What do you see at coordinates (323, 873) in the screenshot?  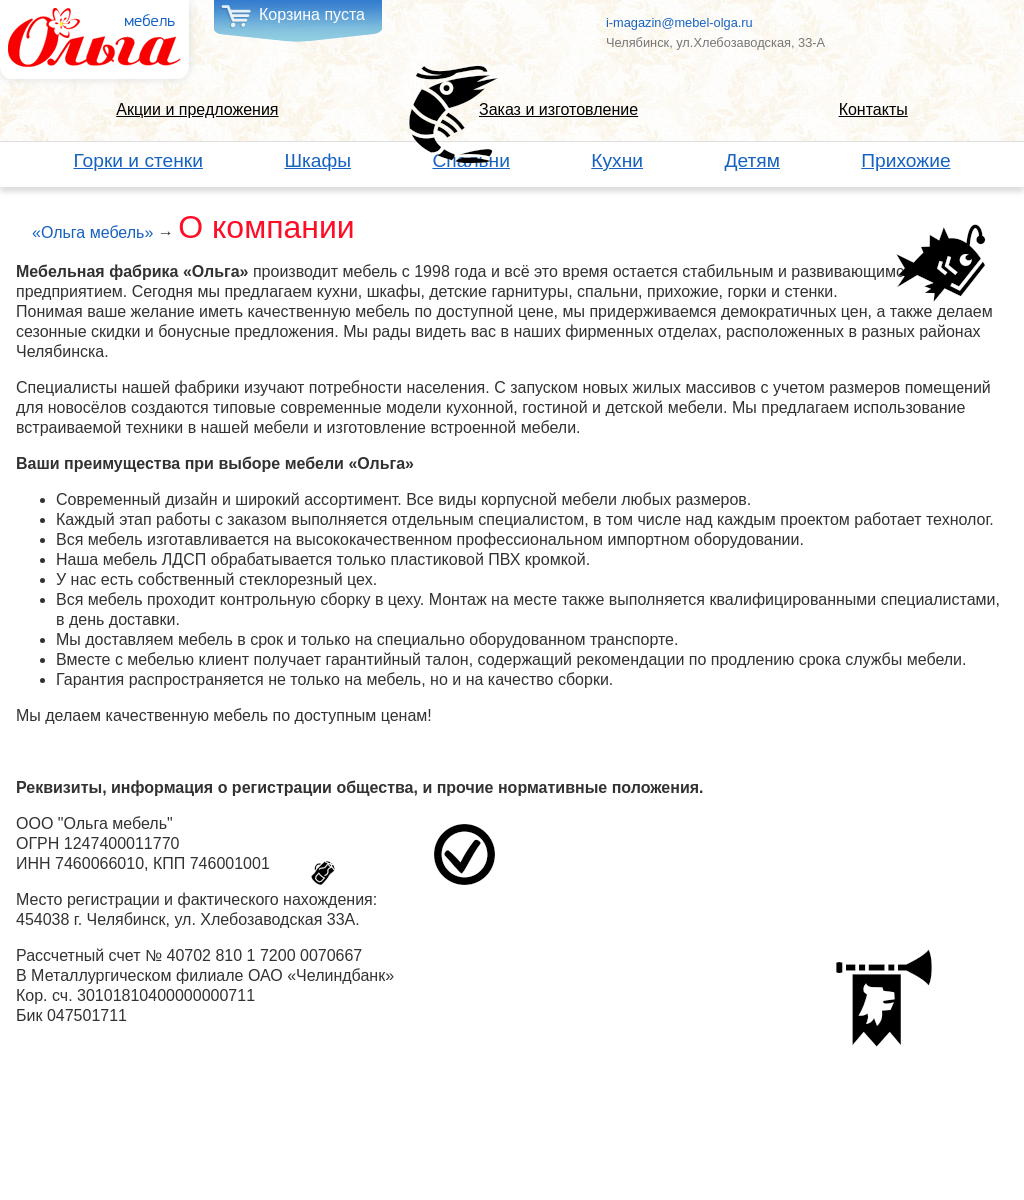 I see `access your inventory or stored items` at bounding box center [323, 873].